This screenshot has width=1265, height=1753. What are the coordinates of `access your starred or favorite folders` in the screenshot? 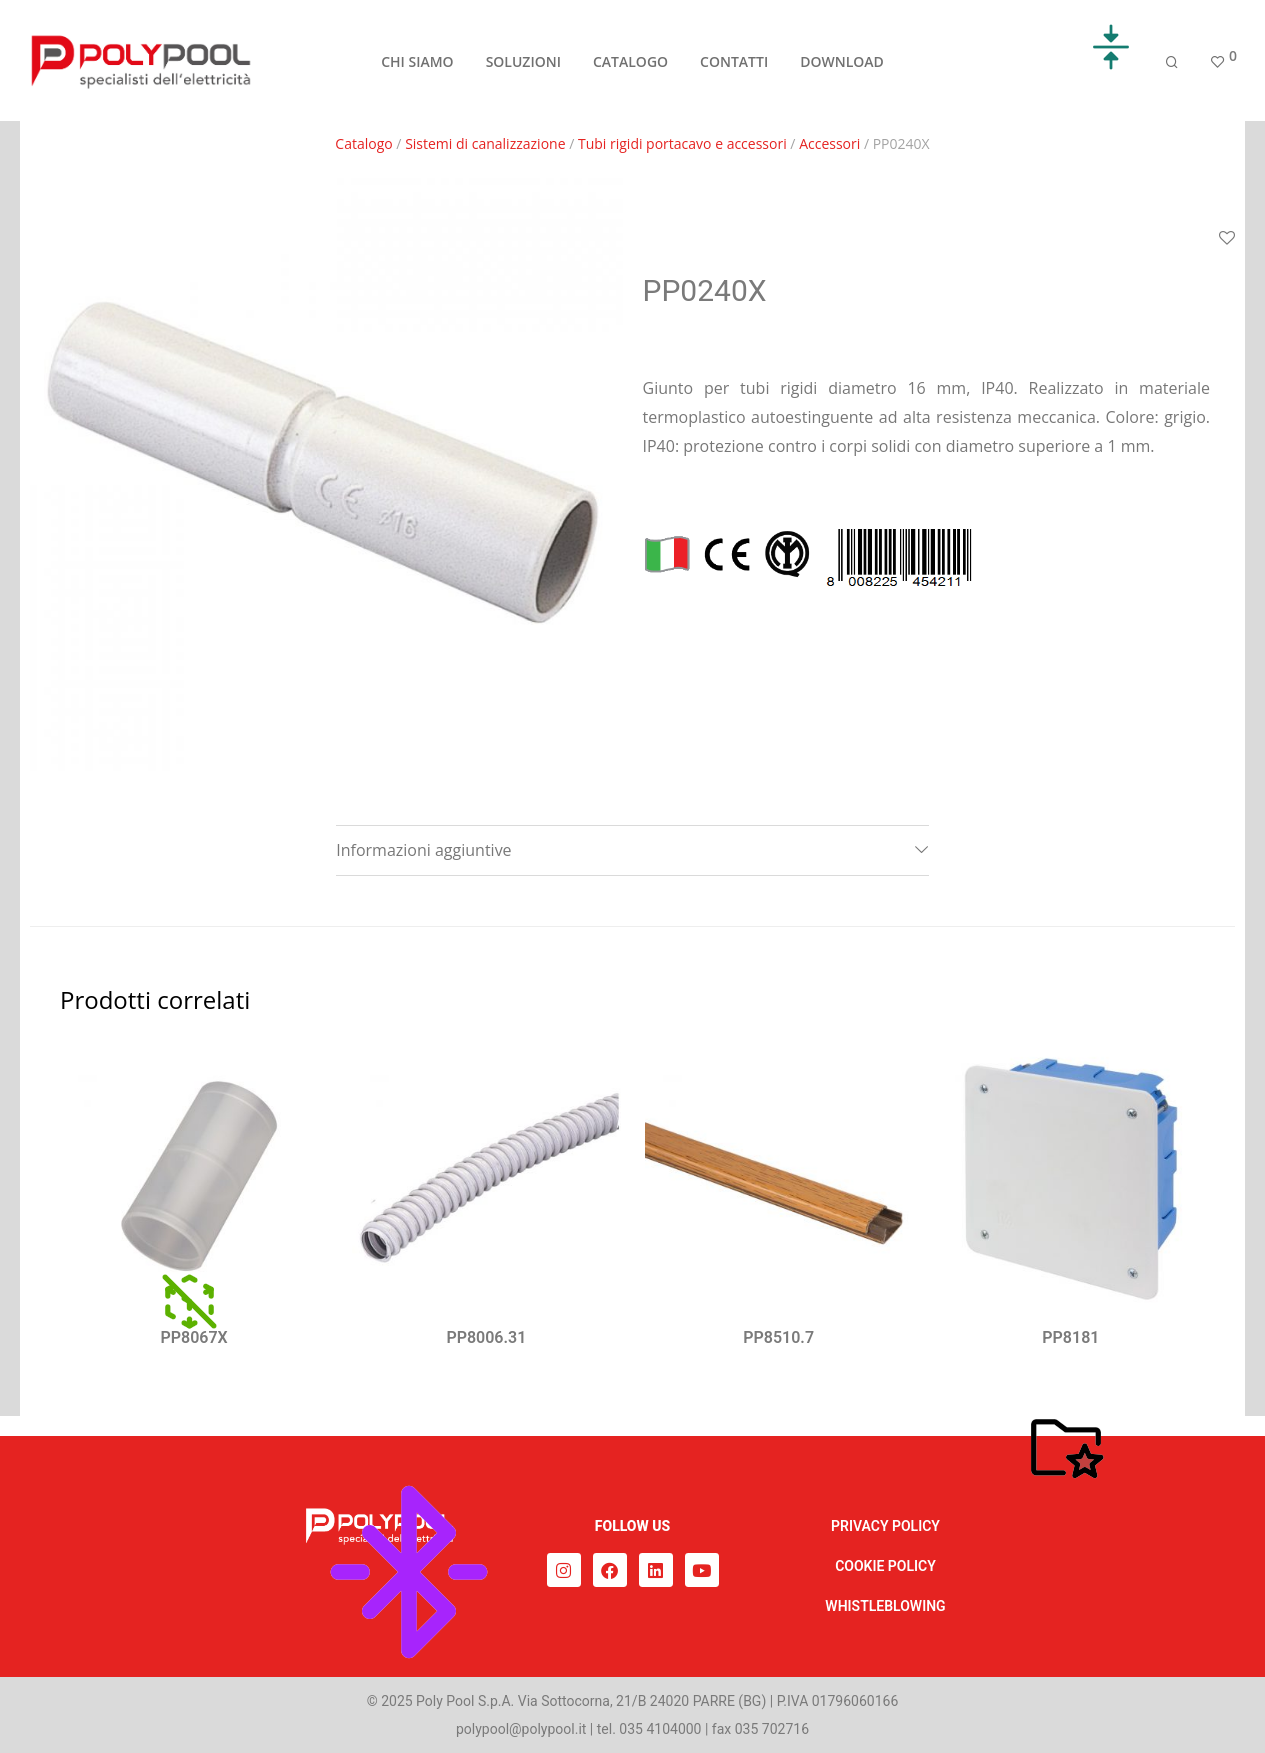 It's located at (1066, 1446).